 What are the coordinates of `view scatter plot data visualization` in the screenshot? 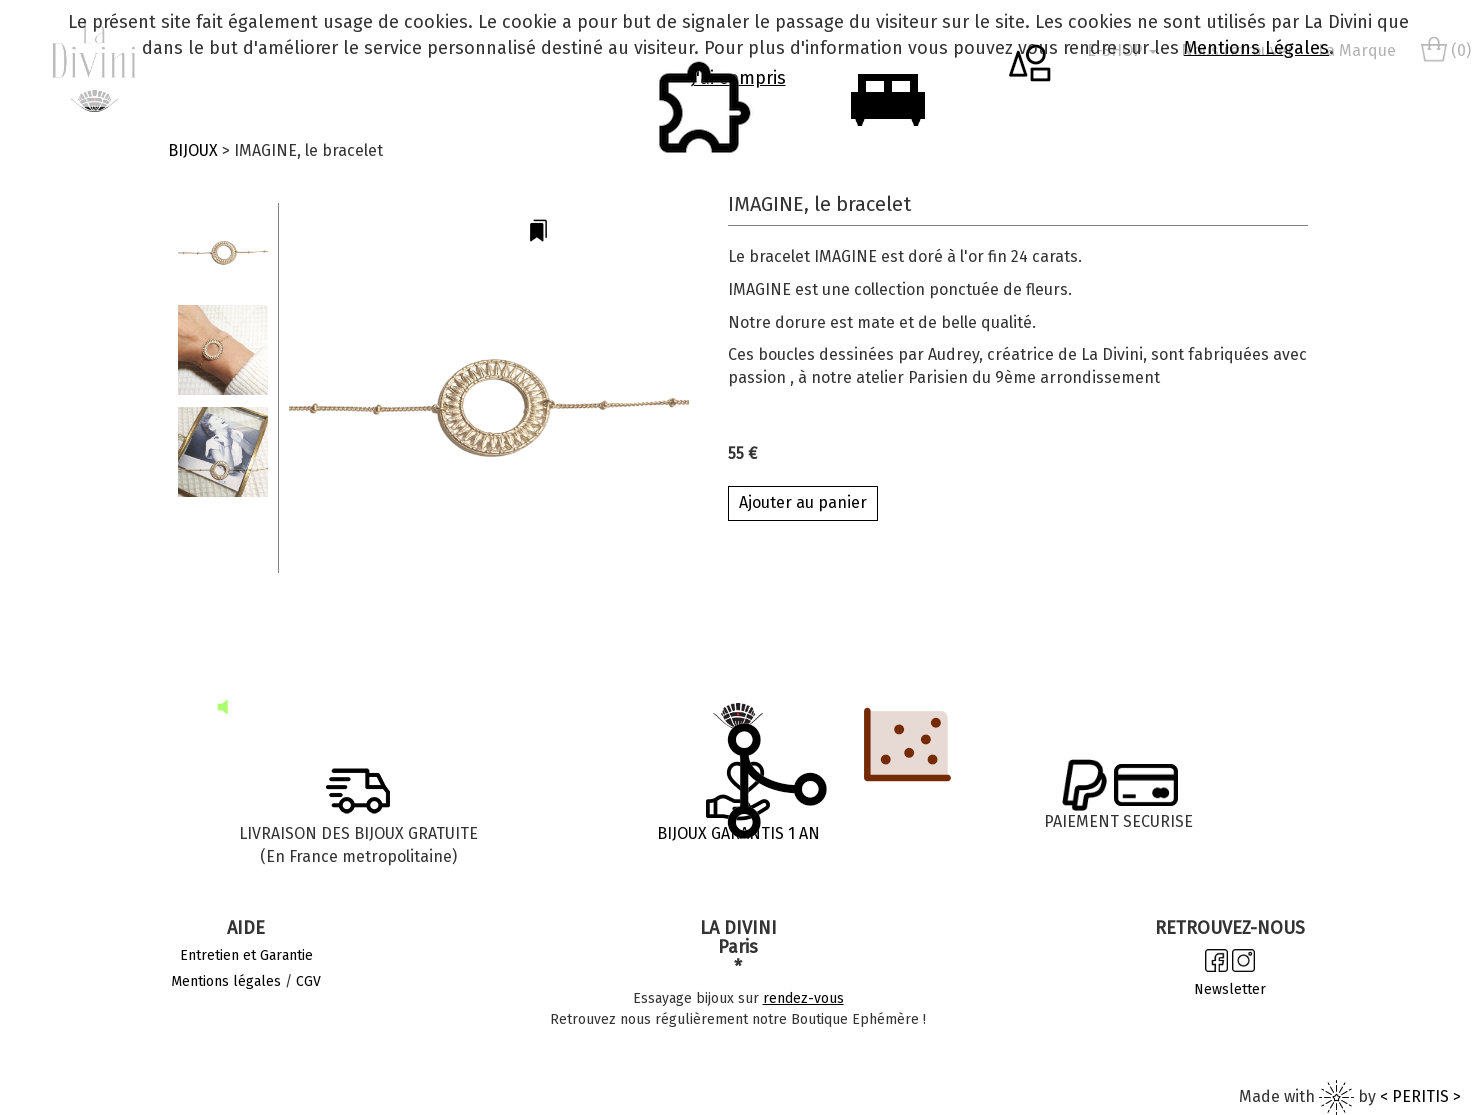 It's located at (907, 744).